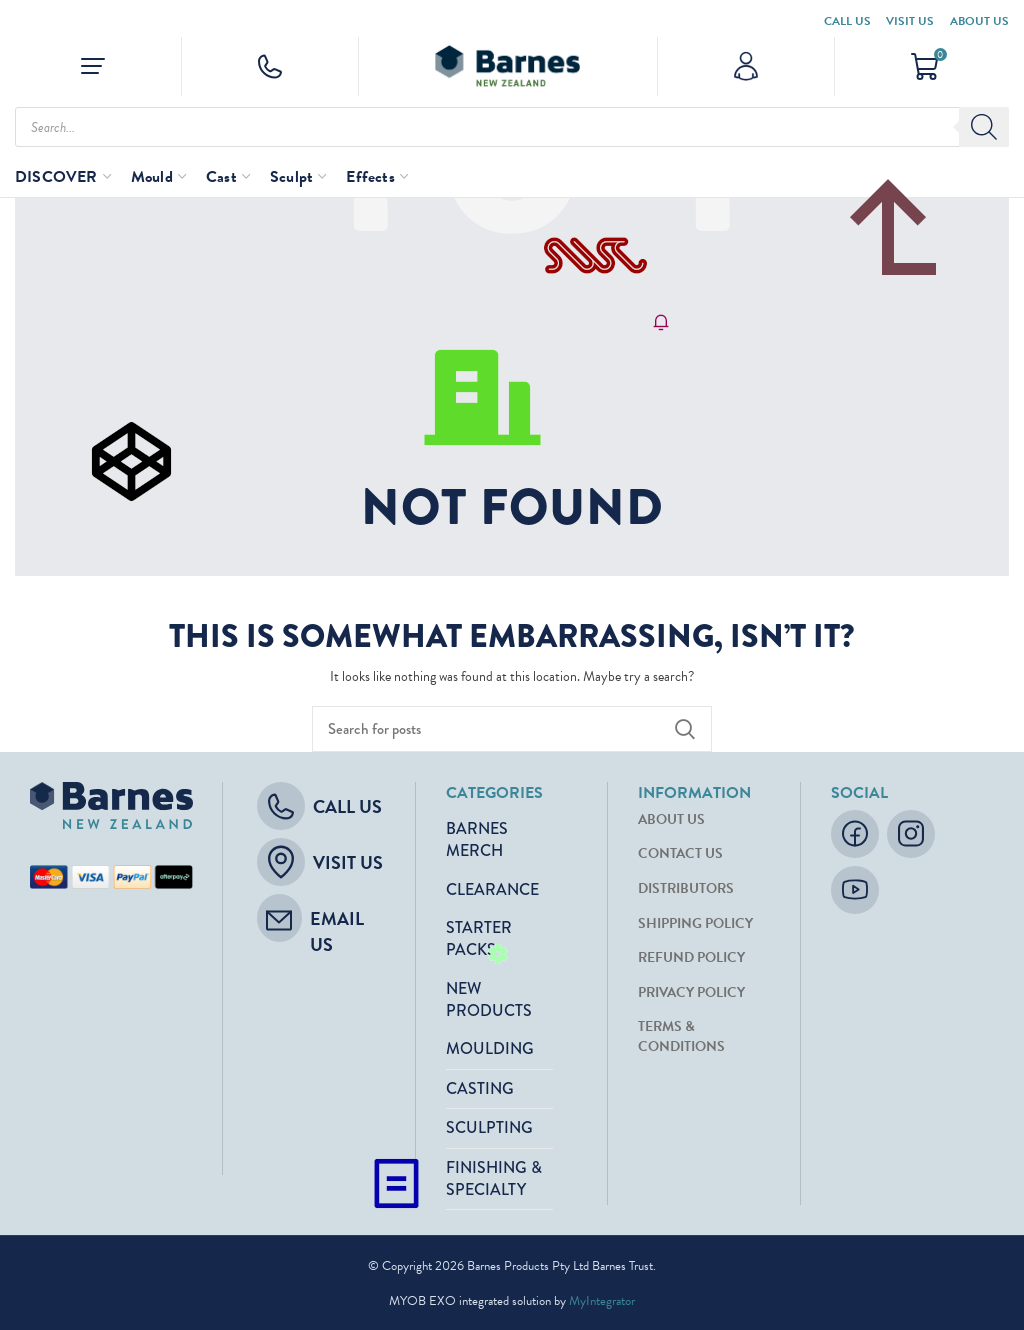 This screenshot has height=1330, width=1024. I want to click on notification or alert indicator, so click(661, 322).